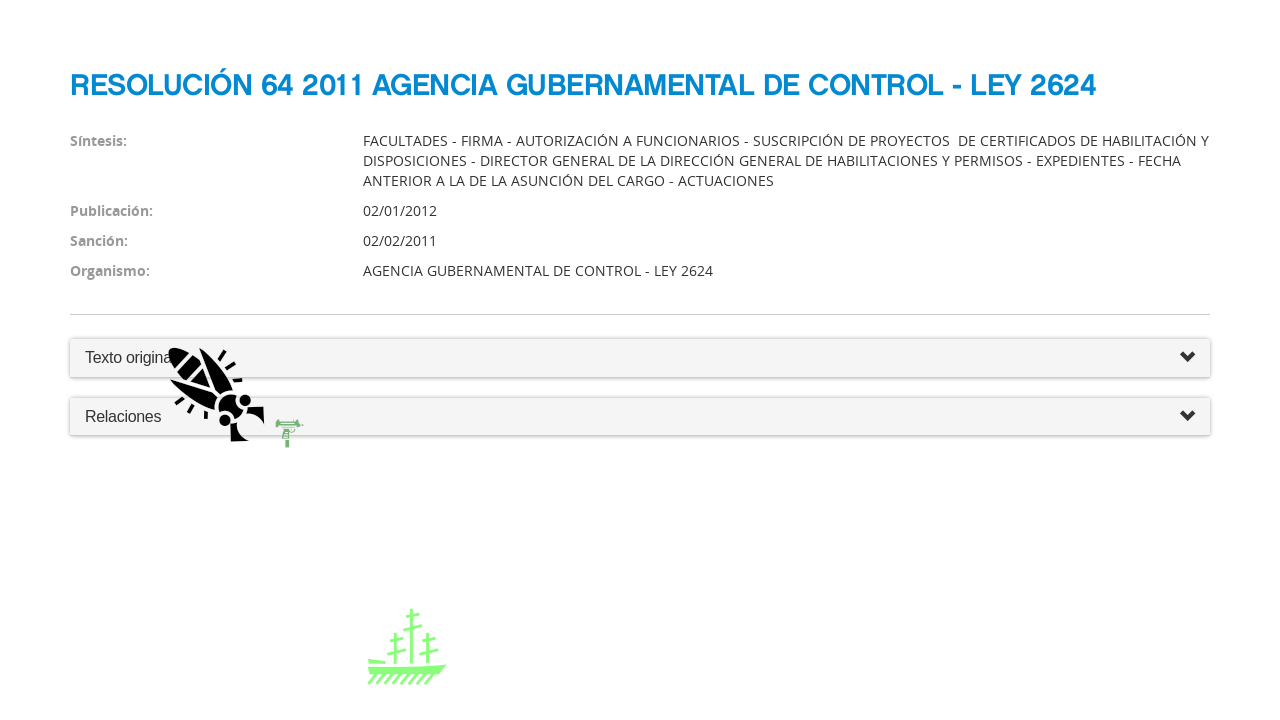  Describe the element at coordinates (407, 647) in the screenshot. I see `select galley ship unit in strategy game` at that location.